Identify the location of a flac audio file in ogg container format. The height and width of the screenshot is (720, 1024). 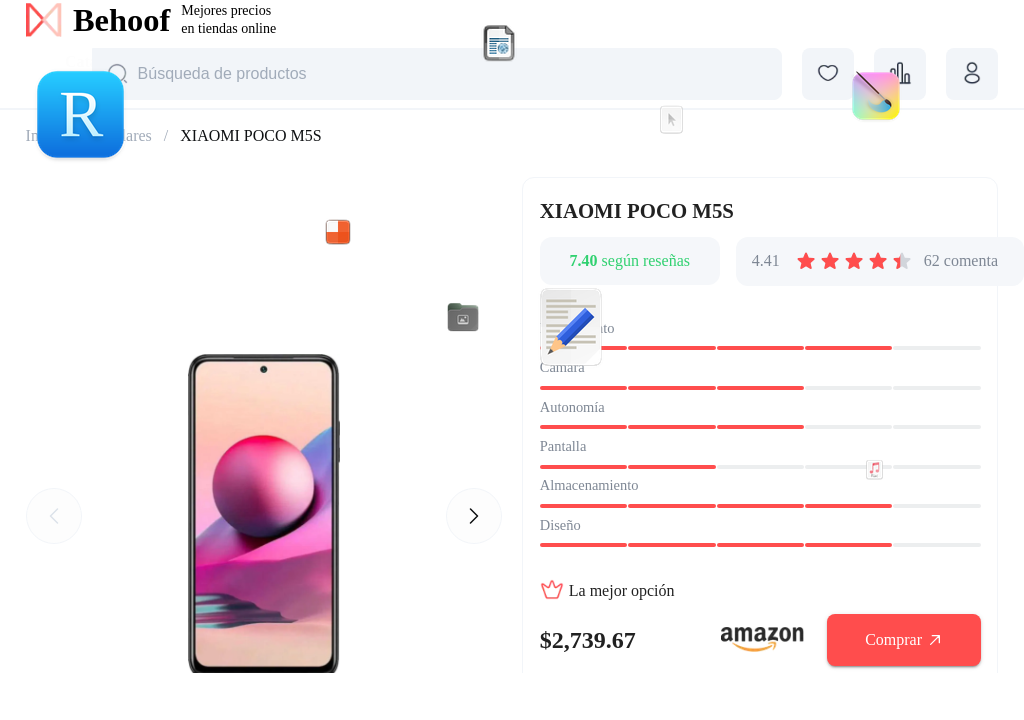
(874, 469).